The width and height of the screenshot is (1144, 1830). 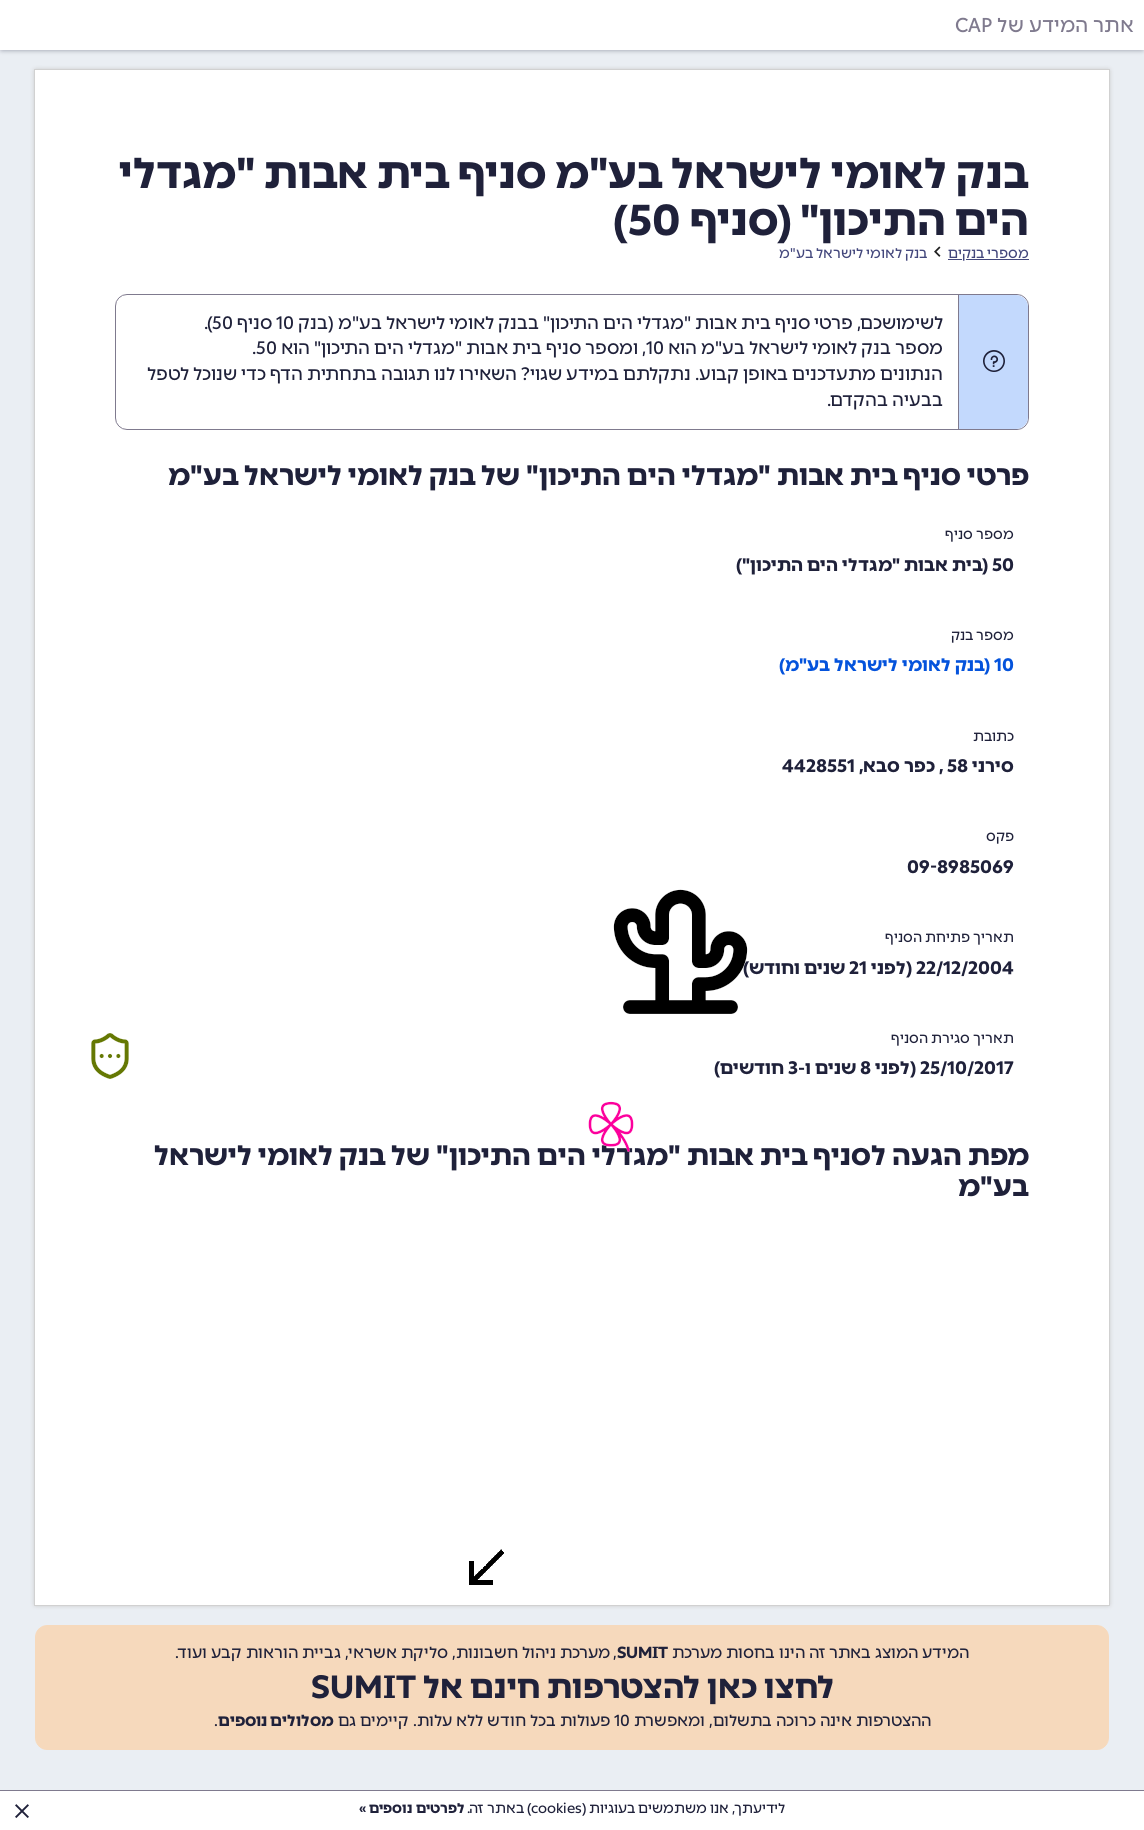 What do you see at coordinates (485, 1568) in the screenshot?
I see `indicates an incoming call was received` at bounding box center [485, 1568].